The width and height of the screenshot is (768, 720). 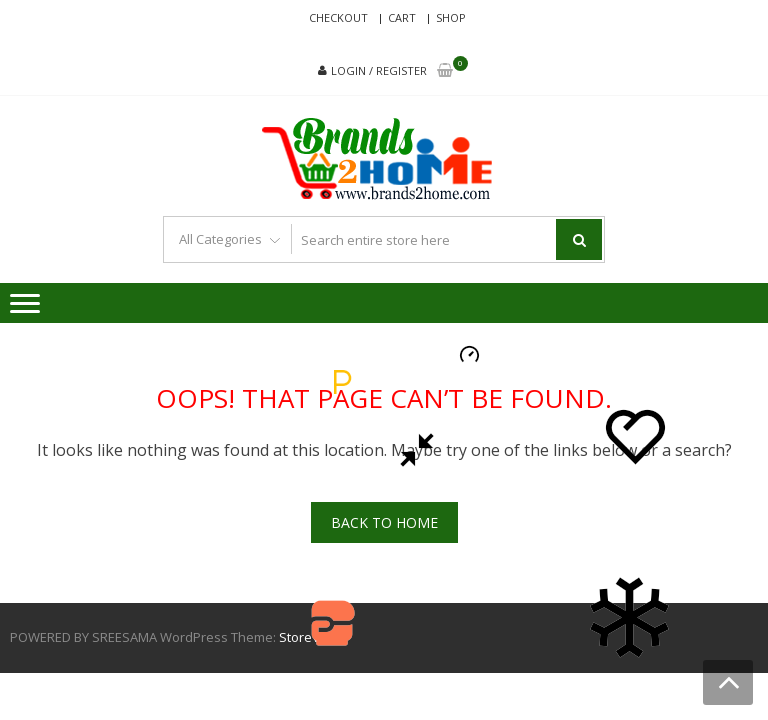 What do you see at coordinates (417, 450) in the screenshot?
I see `collapse or minimize an expanded view` at bounding box center [417, 450].